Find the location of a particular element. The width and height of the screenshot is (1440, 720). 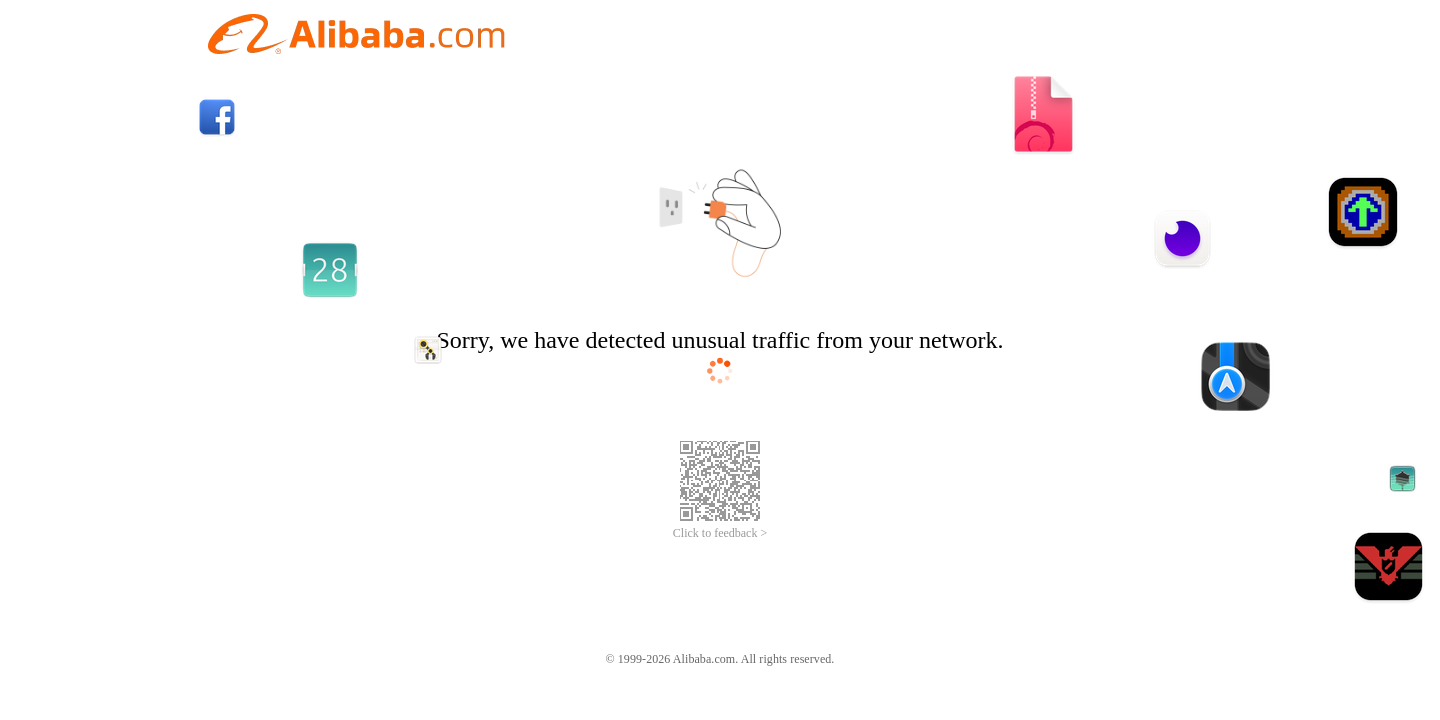

launch the AAAAXY puzzle game is located at coordinates (1363, 212).